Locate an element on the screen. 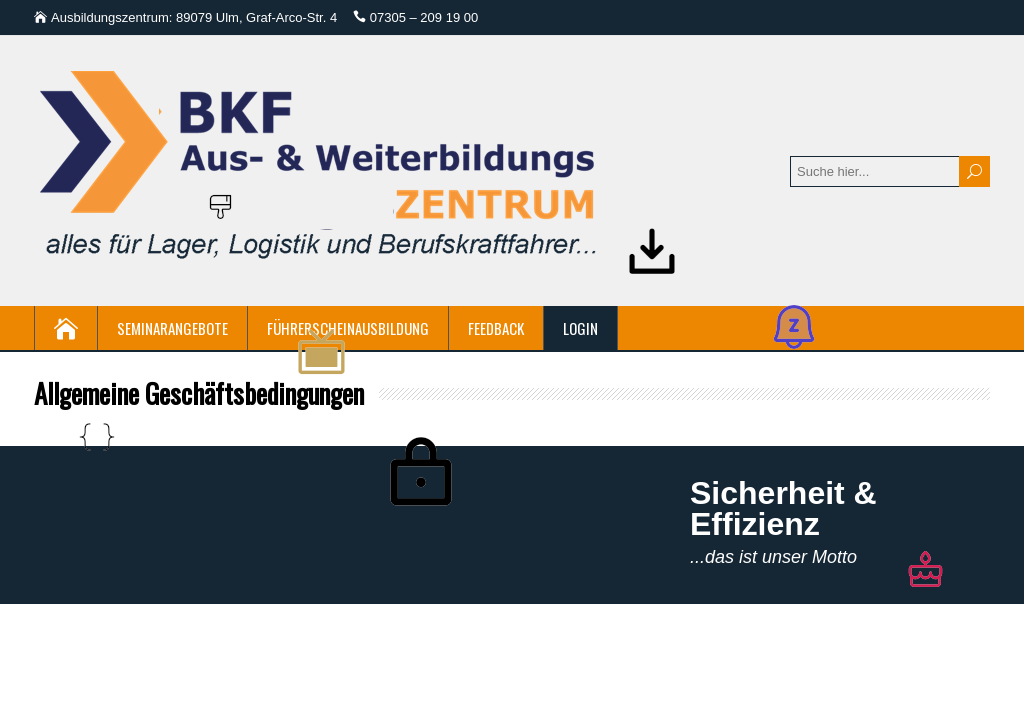  lock or secure this item is located at coordinates (421, 475).